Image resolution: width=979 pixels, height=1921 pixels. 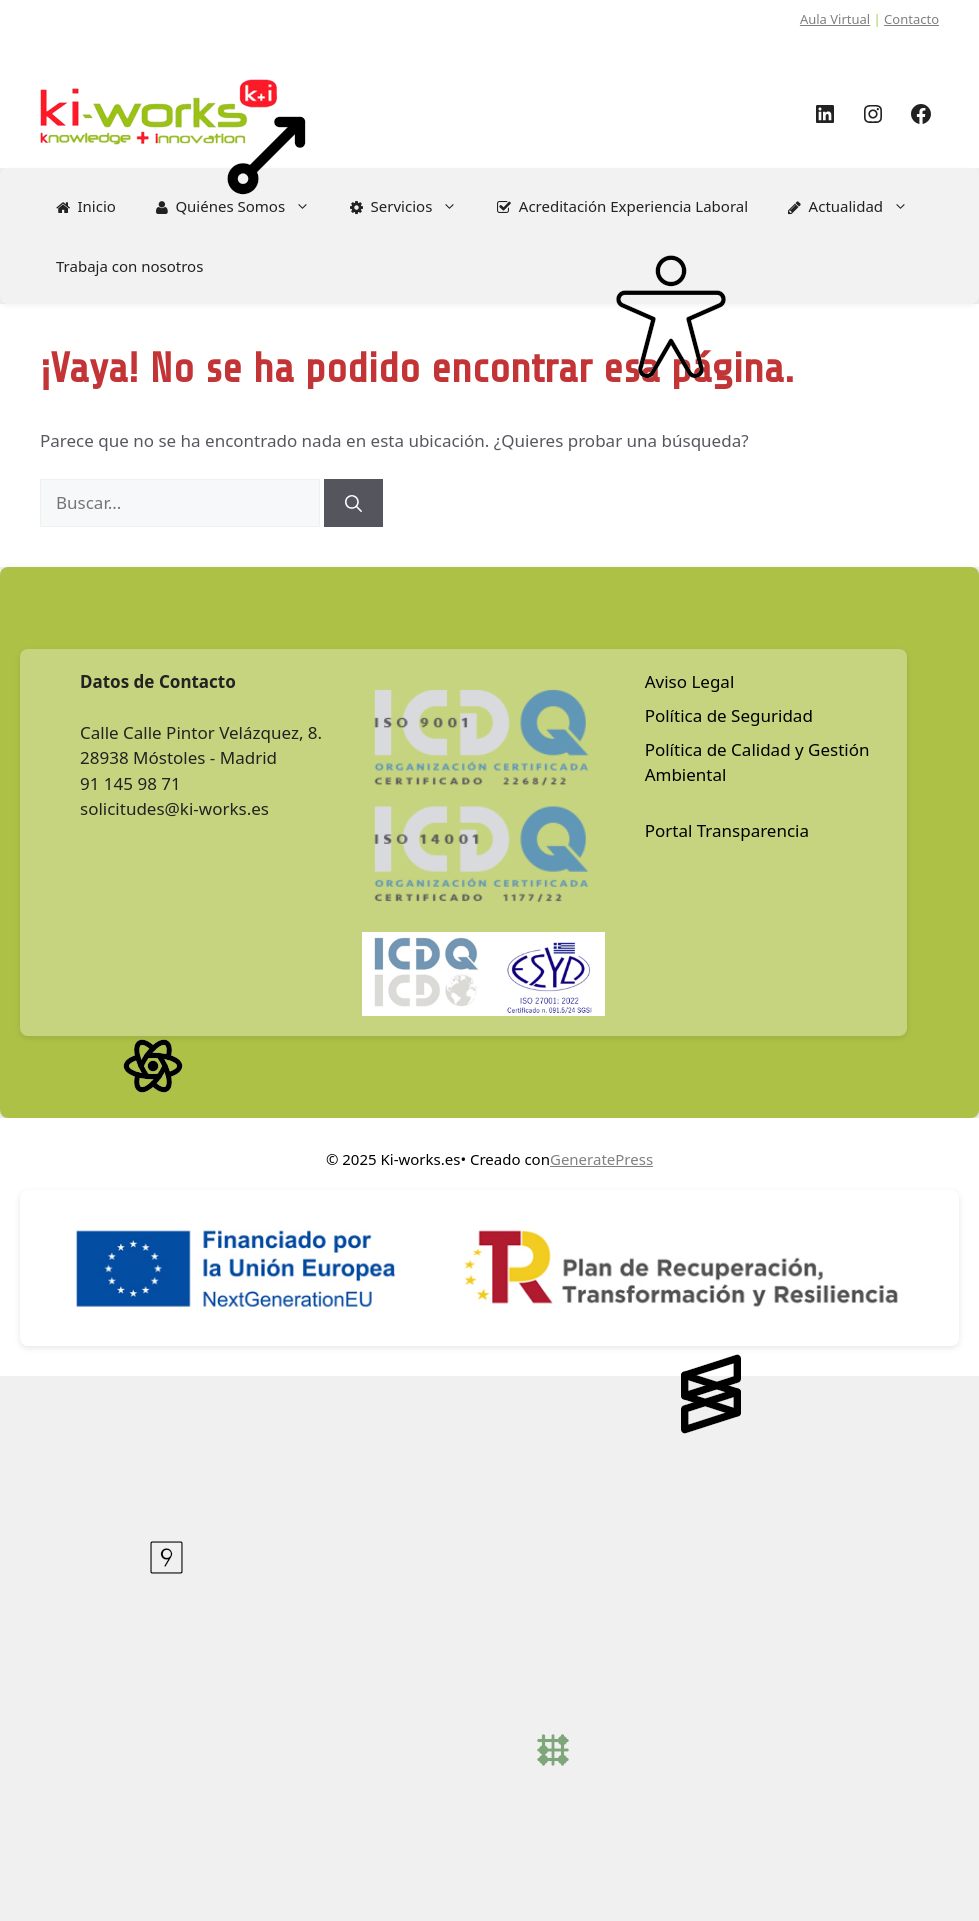 What do you see at coordinates (153, 1066) in the screenshot?
I see `indicates a React.js application or component` at bounding box center [153, 1066].